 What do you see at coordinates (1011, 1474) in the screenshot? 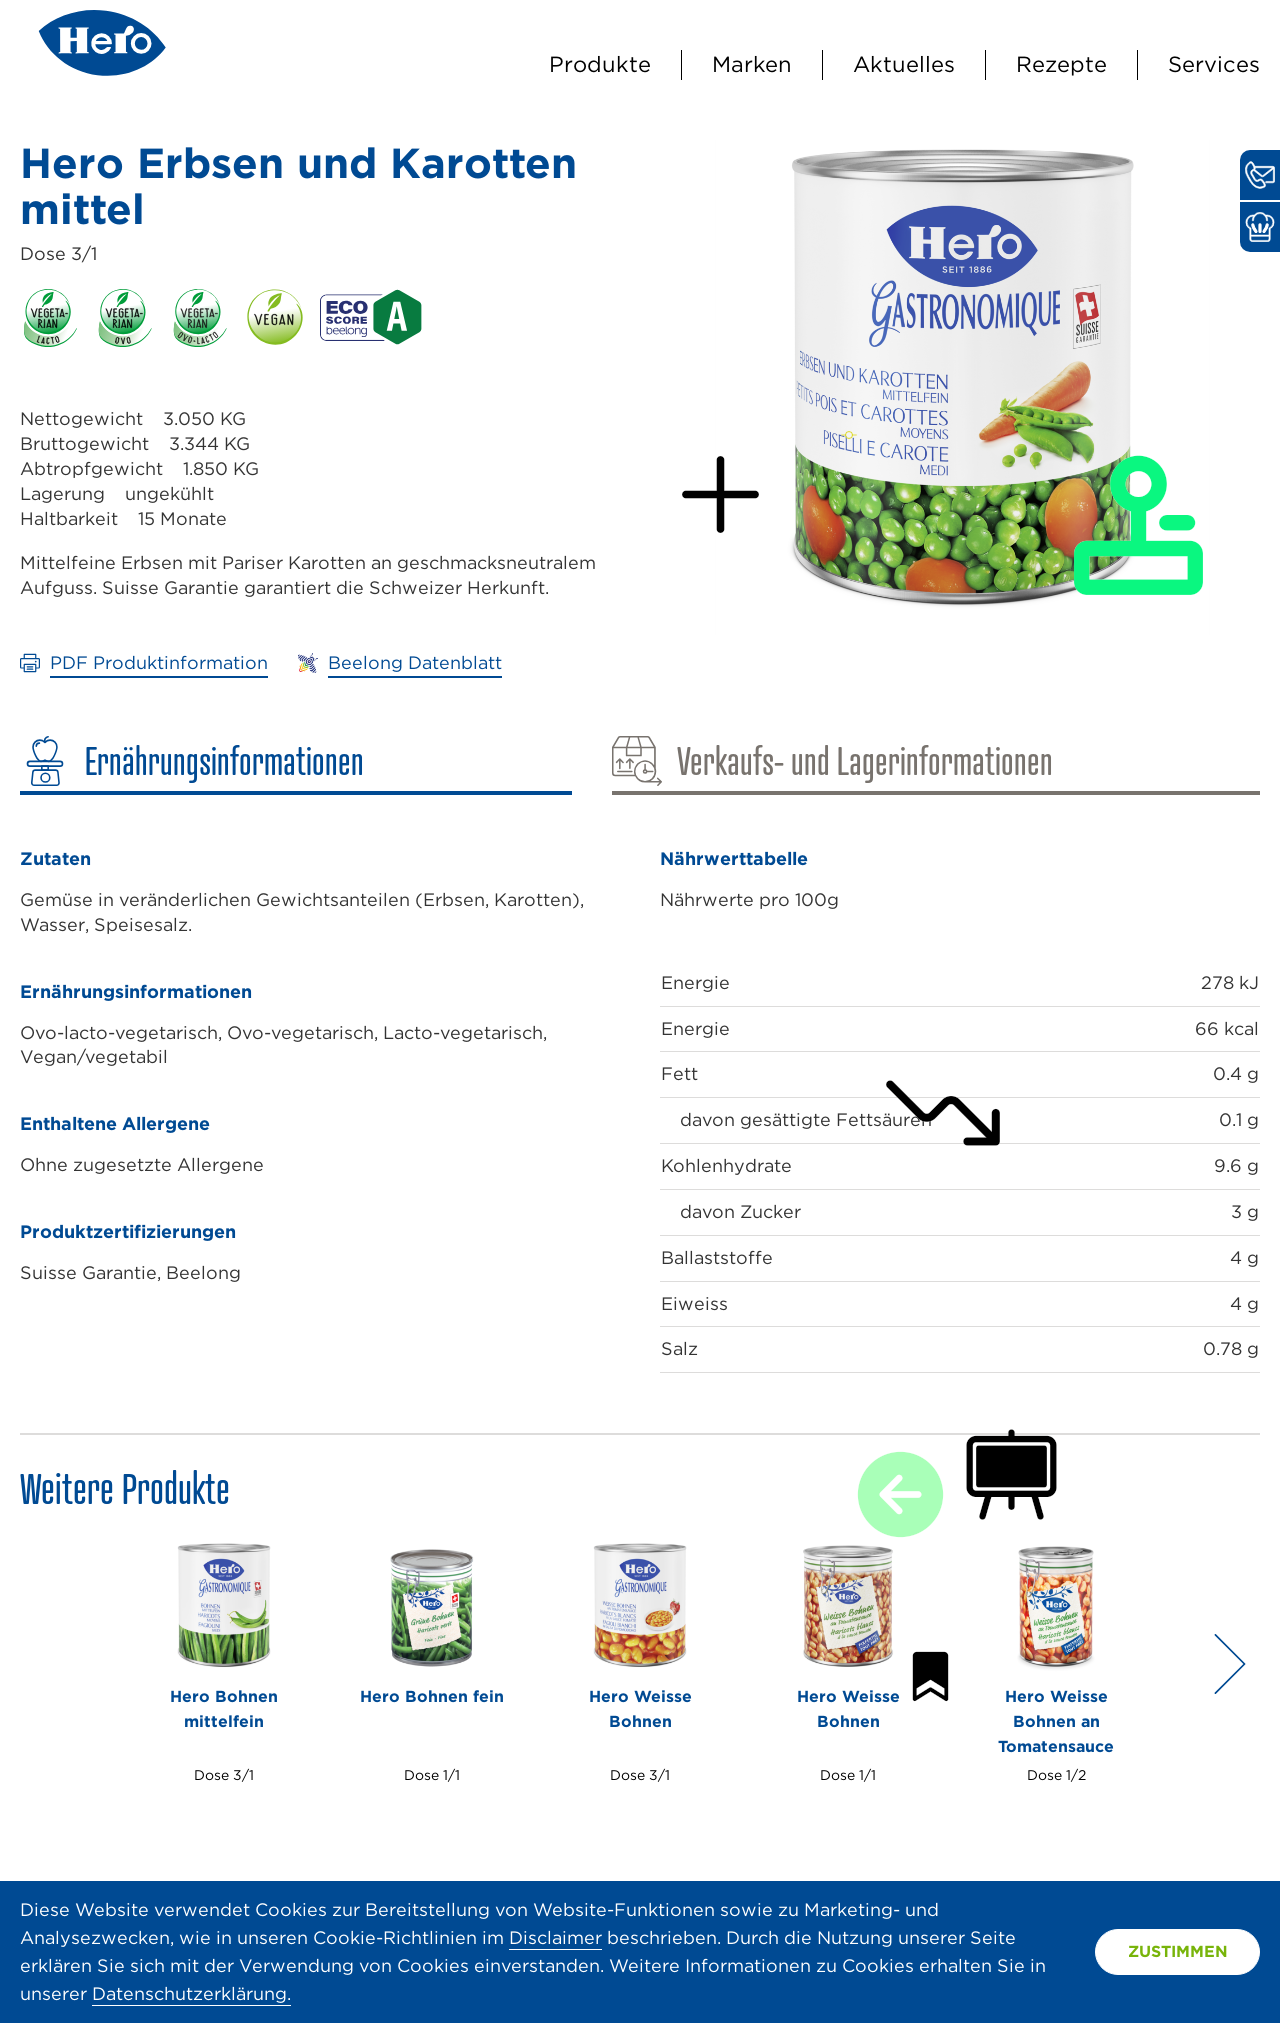
I see `open presentation mode` at bounding box center [1011, 1474].